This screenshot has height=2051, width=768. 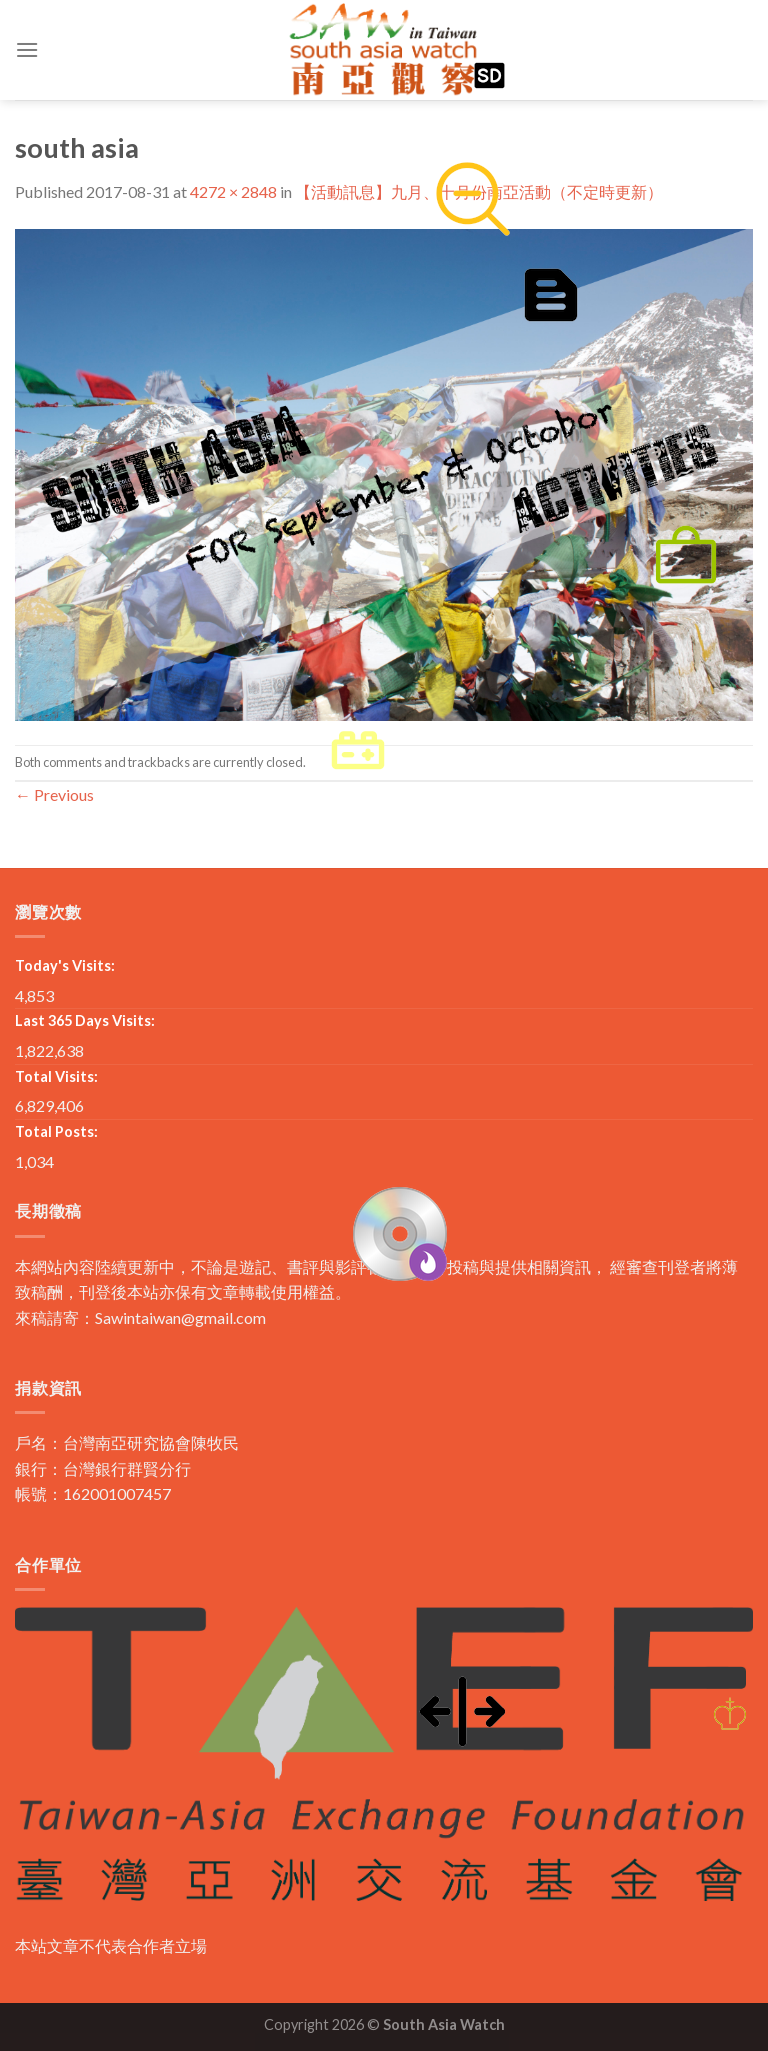 What do you see at coordinates (686, 558) in the screenshot?
I see `view your shopping bag` at bounding box center [686, 558].